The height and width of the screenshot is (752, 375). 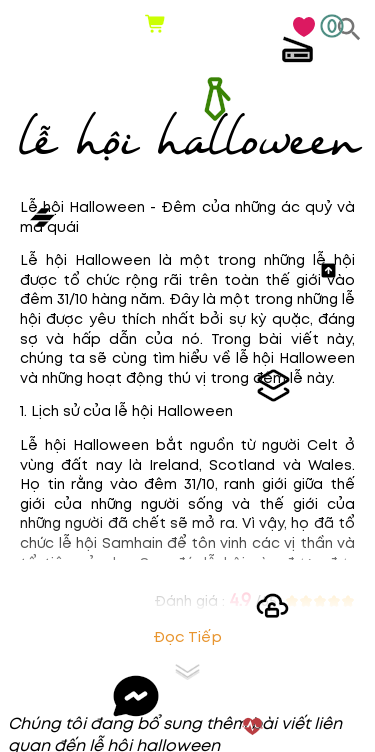 I want to click on open opera browser, so click(x=332, y=26).